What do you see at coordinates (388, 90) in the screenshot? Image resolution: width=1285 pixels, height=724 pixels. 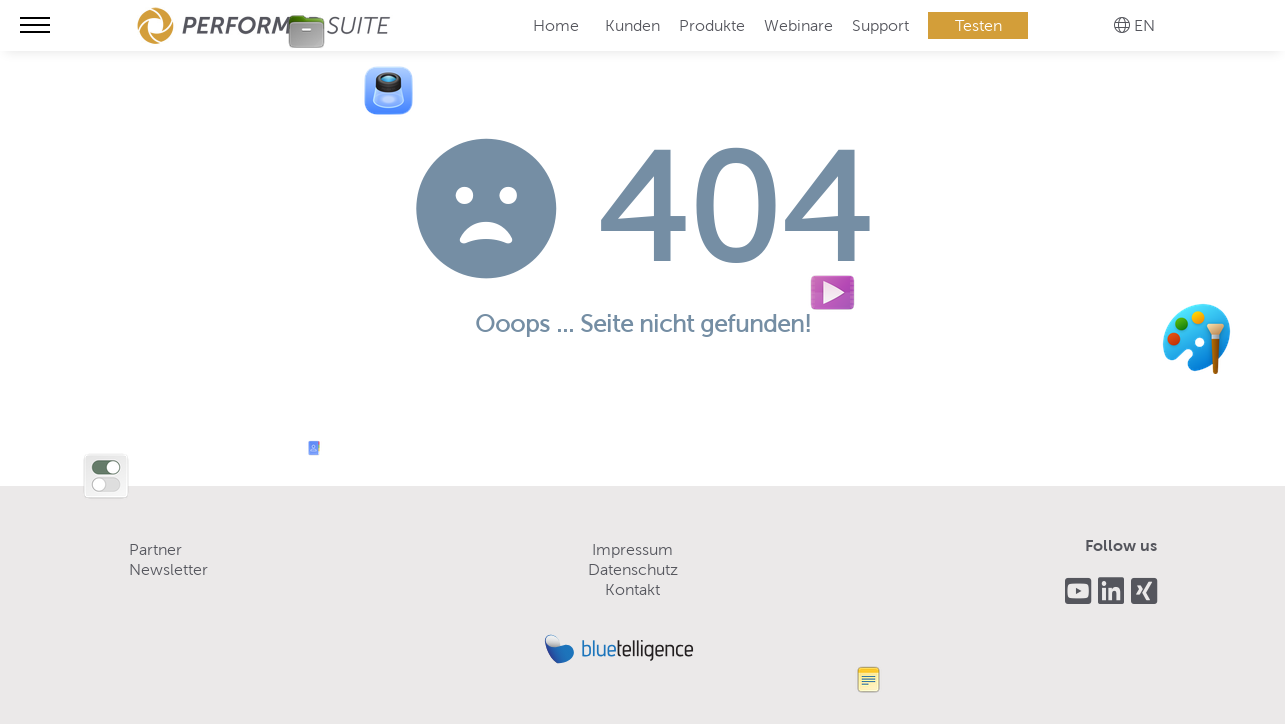 I see `open eye of gnome image viewer` at bounding box center [388, 90].